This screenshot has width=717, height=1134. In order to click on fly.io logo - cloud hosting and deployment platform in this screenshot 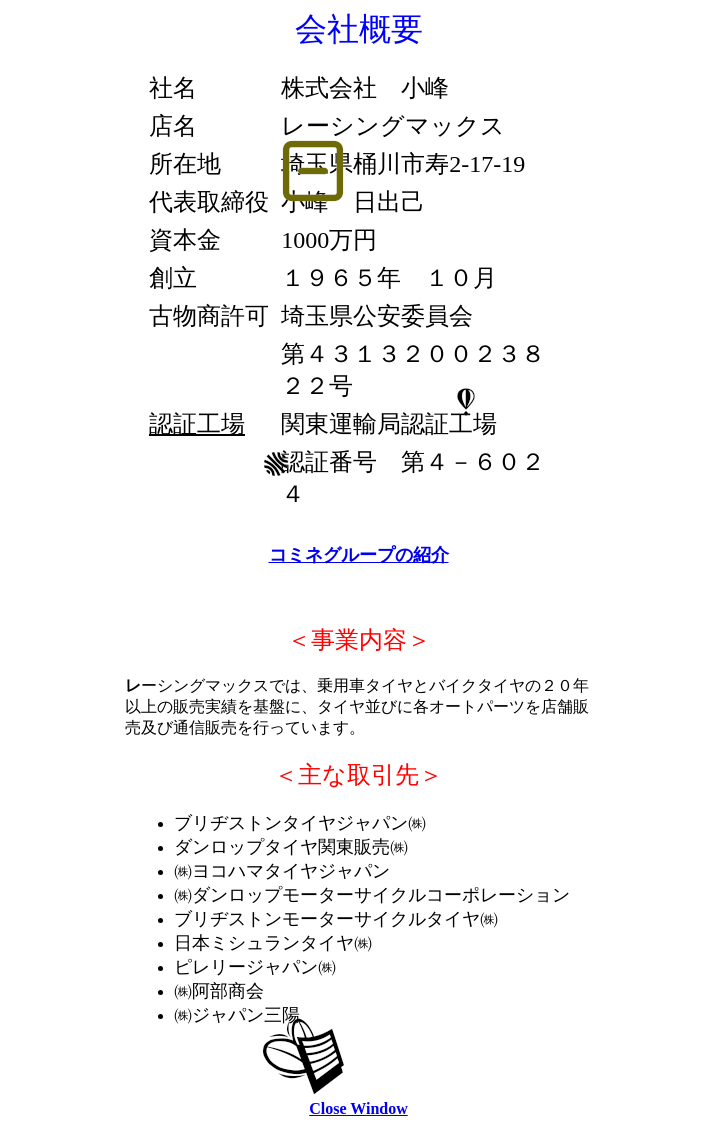, I will do `click(466, 402)`.